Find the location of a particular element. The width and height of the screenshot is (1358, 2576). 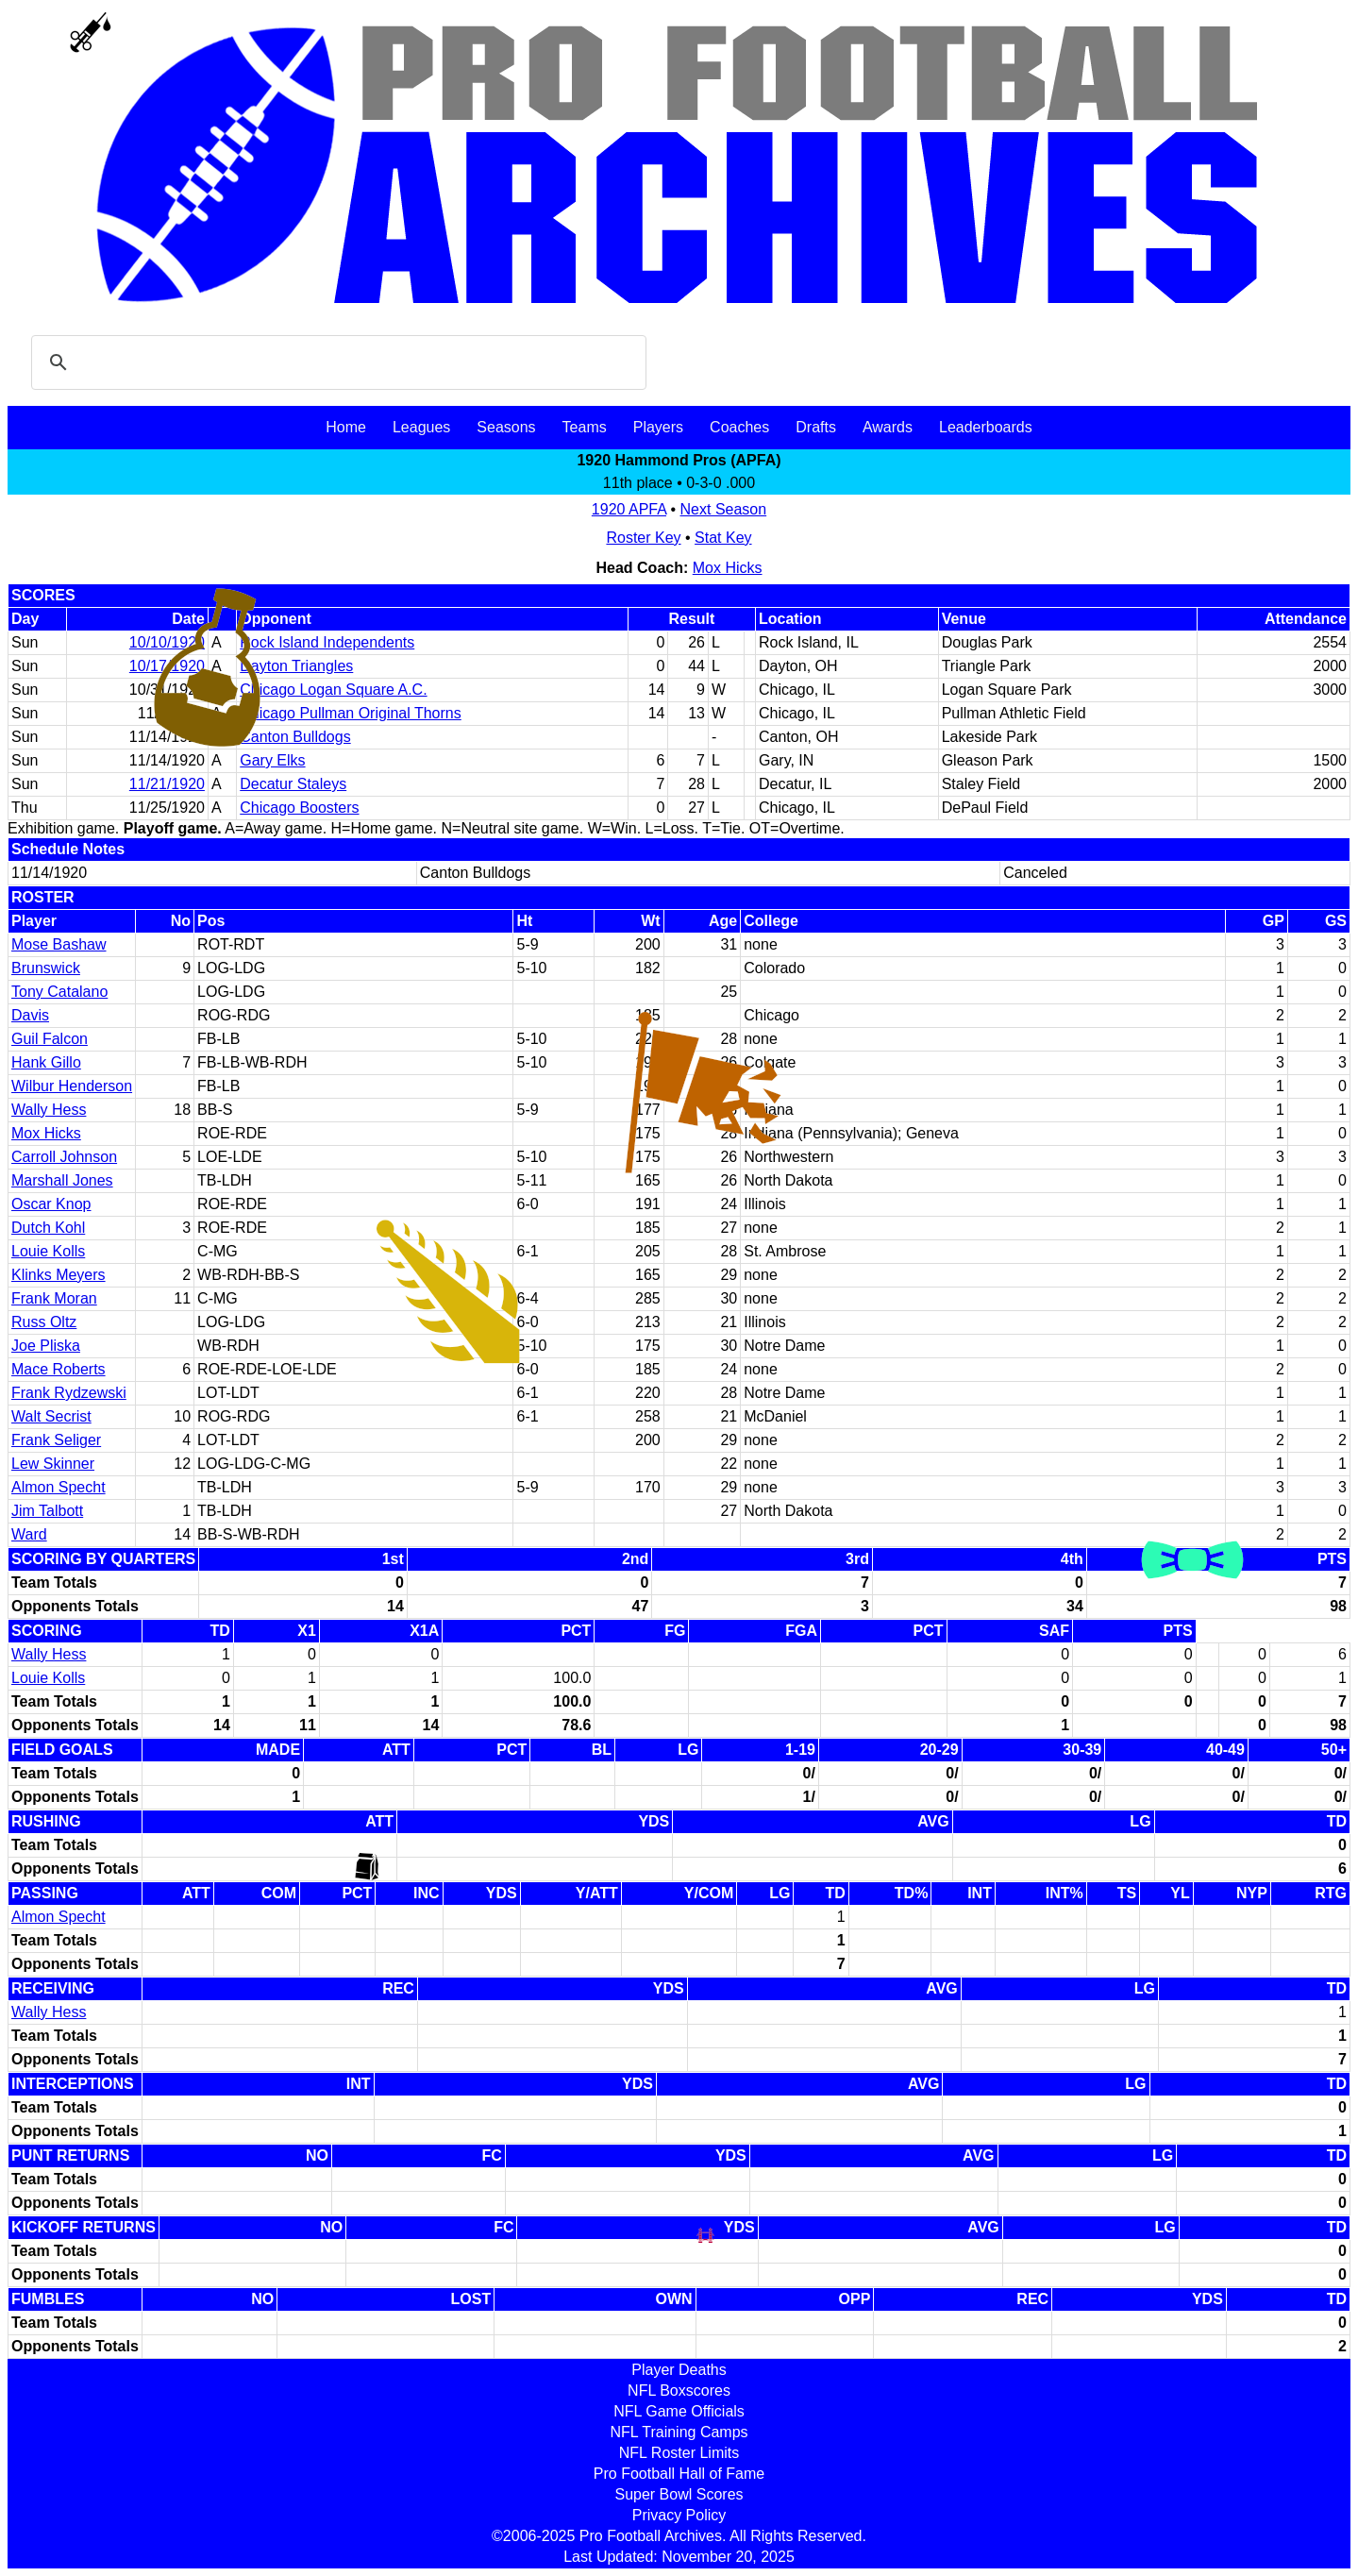

select formal or dressy attire option is located at coordinates (1192, 1559).